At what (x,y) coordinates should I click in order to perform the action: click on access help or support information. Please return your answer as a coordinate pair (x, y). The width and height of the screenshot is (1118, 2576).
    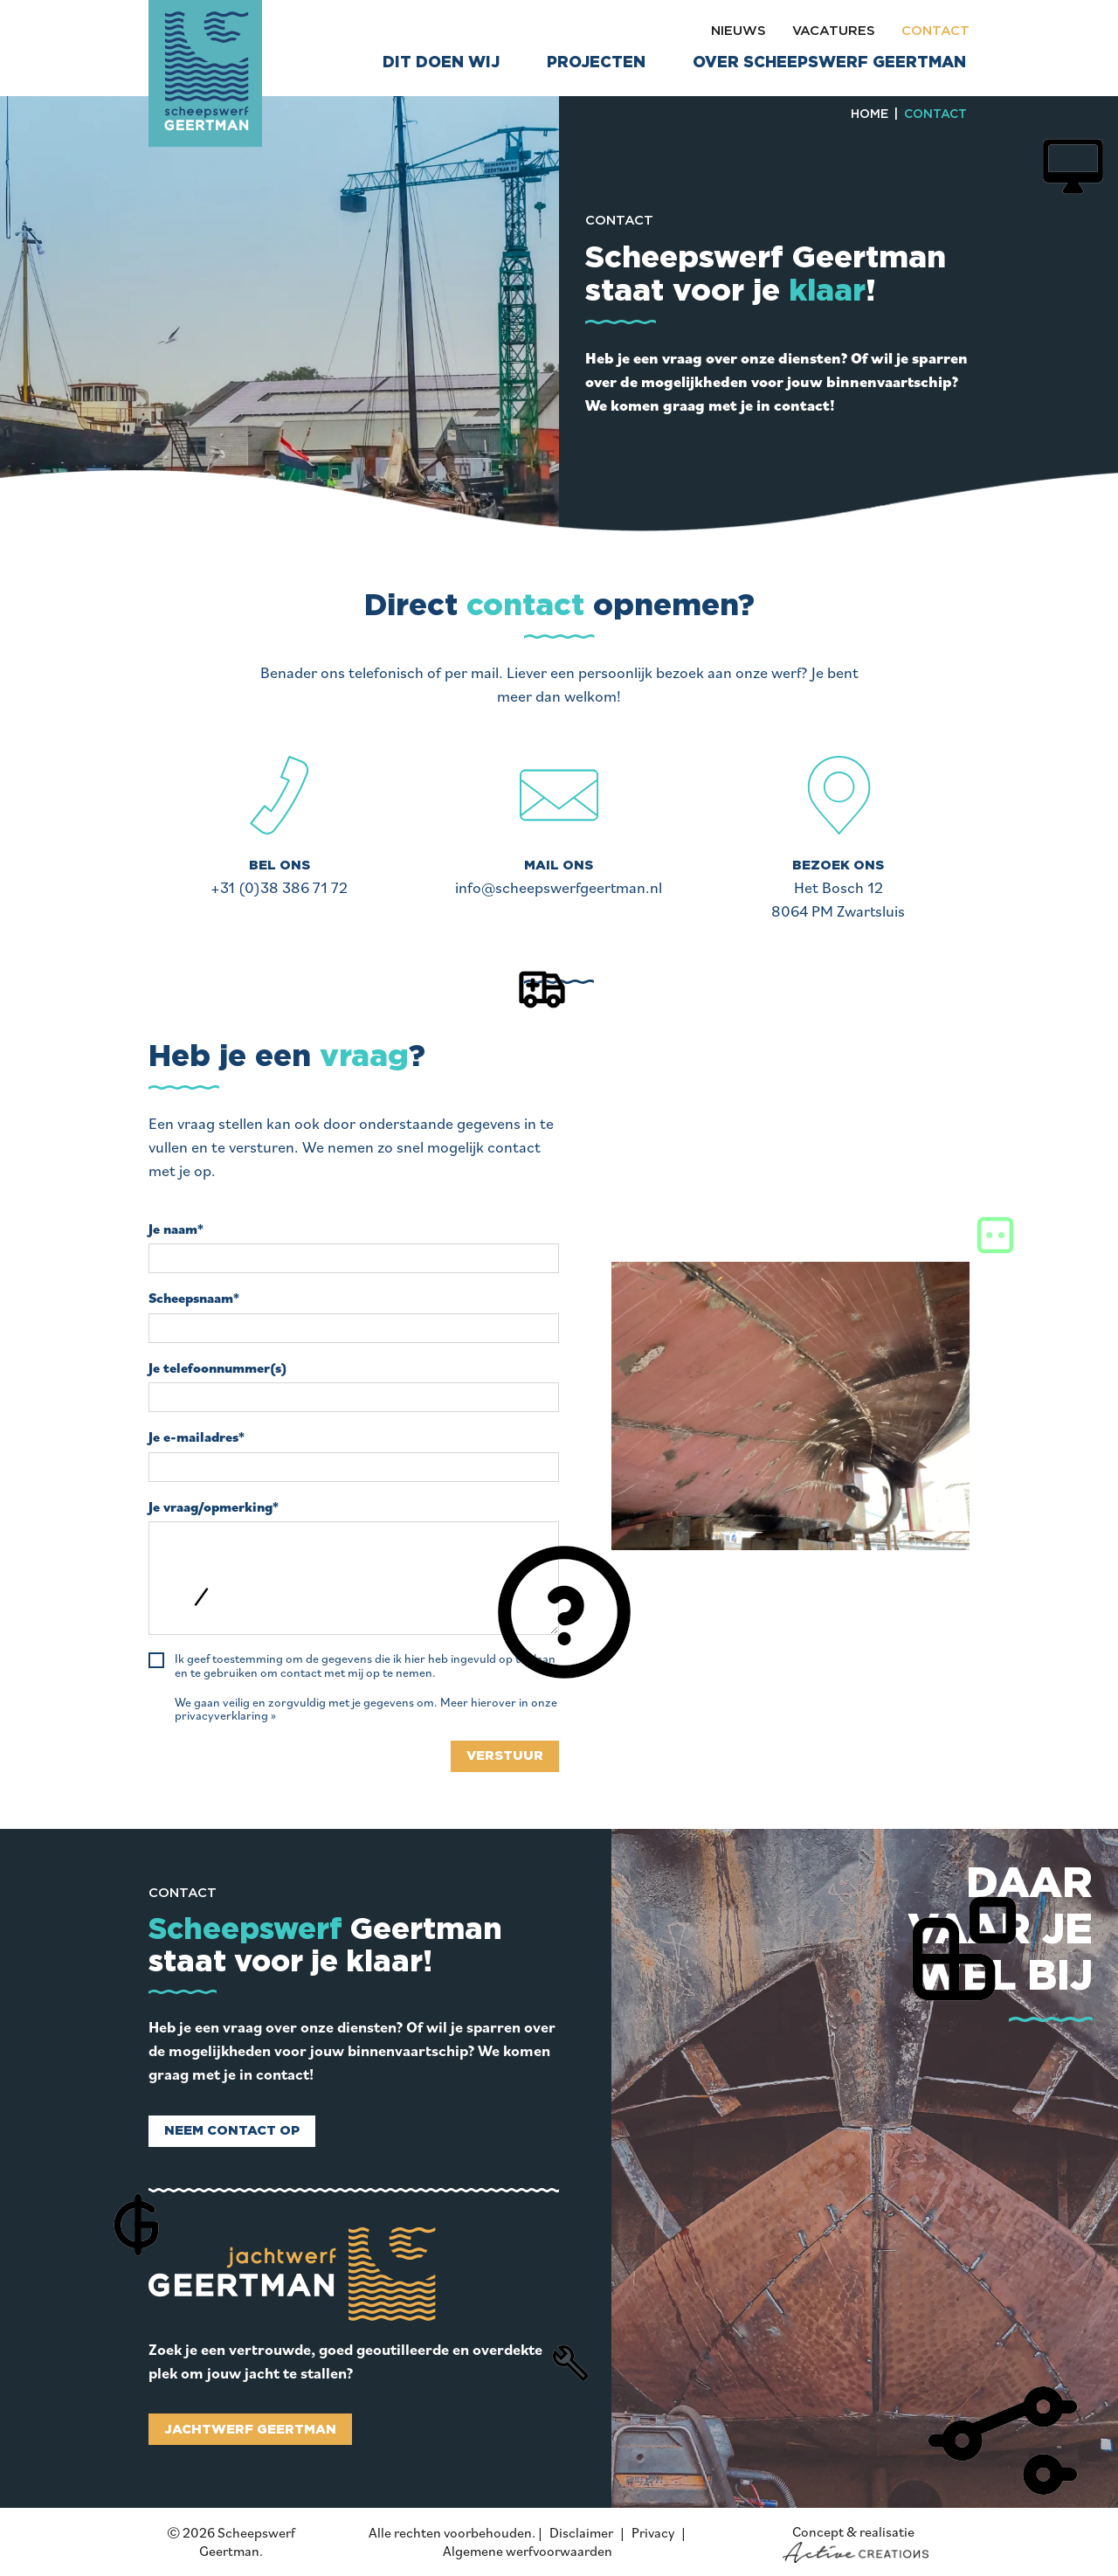
    Looking at the image, I should click on (564, 1612).